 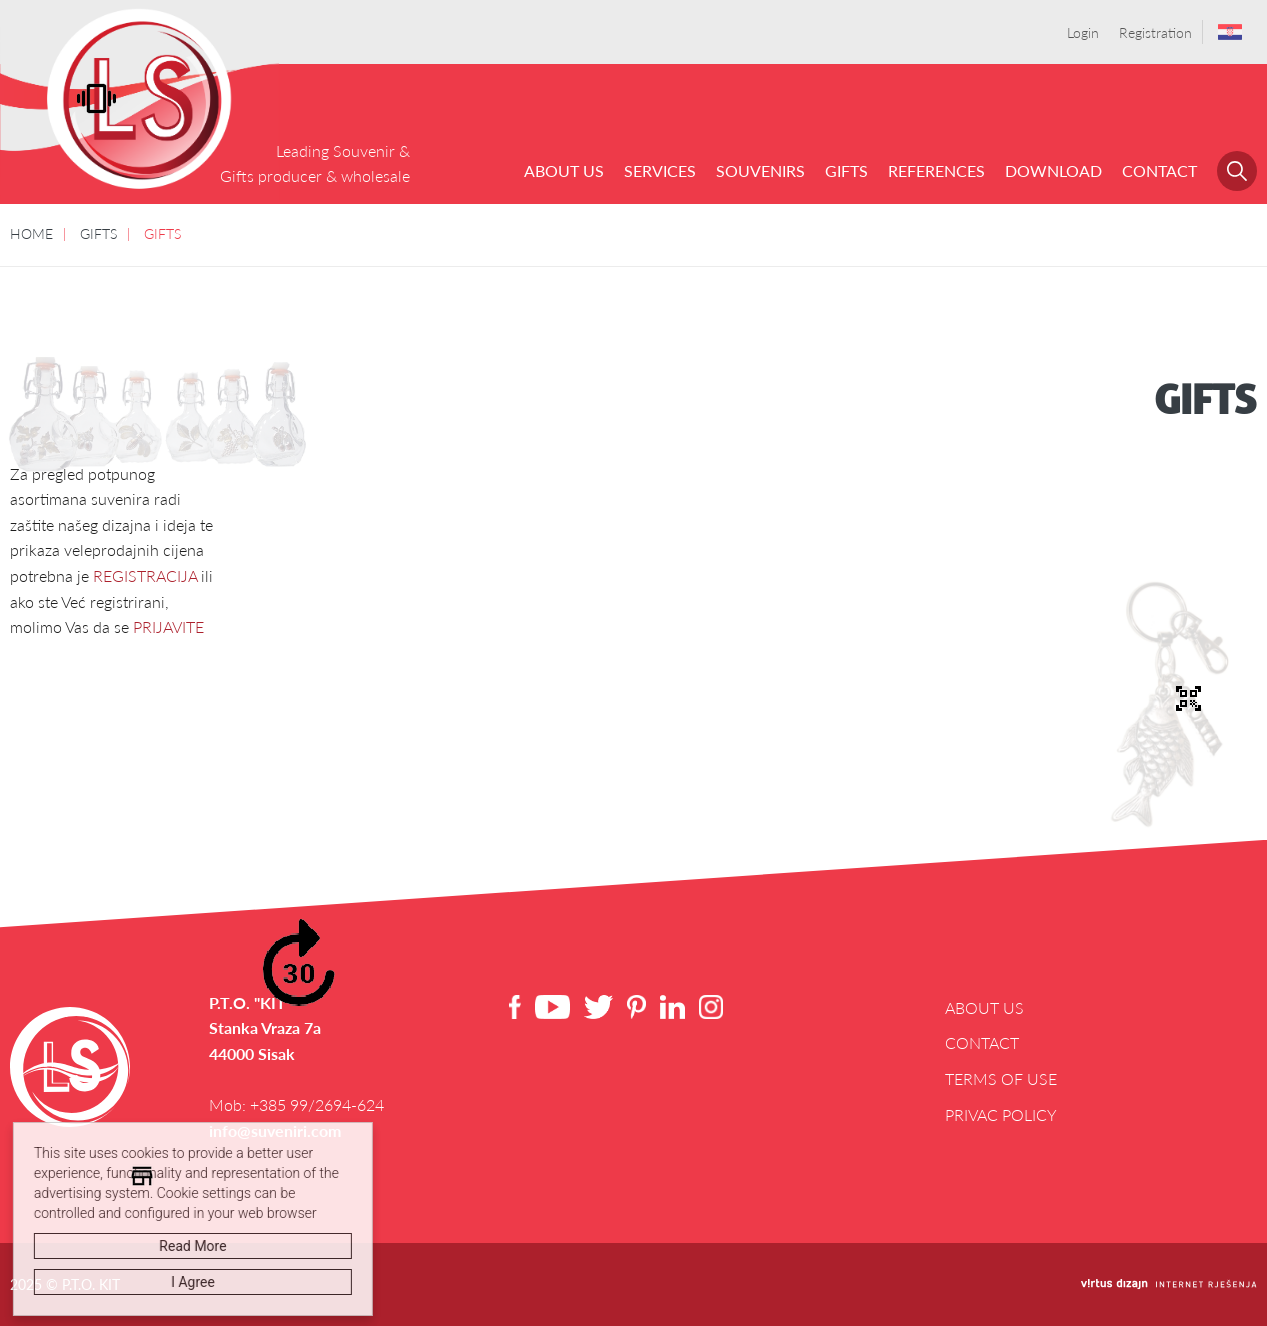 I want to click on enable vibration mode for notifications, so click(x=96, y=98).